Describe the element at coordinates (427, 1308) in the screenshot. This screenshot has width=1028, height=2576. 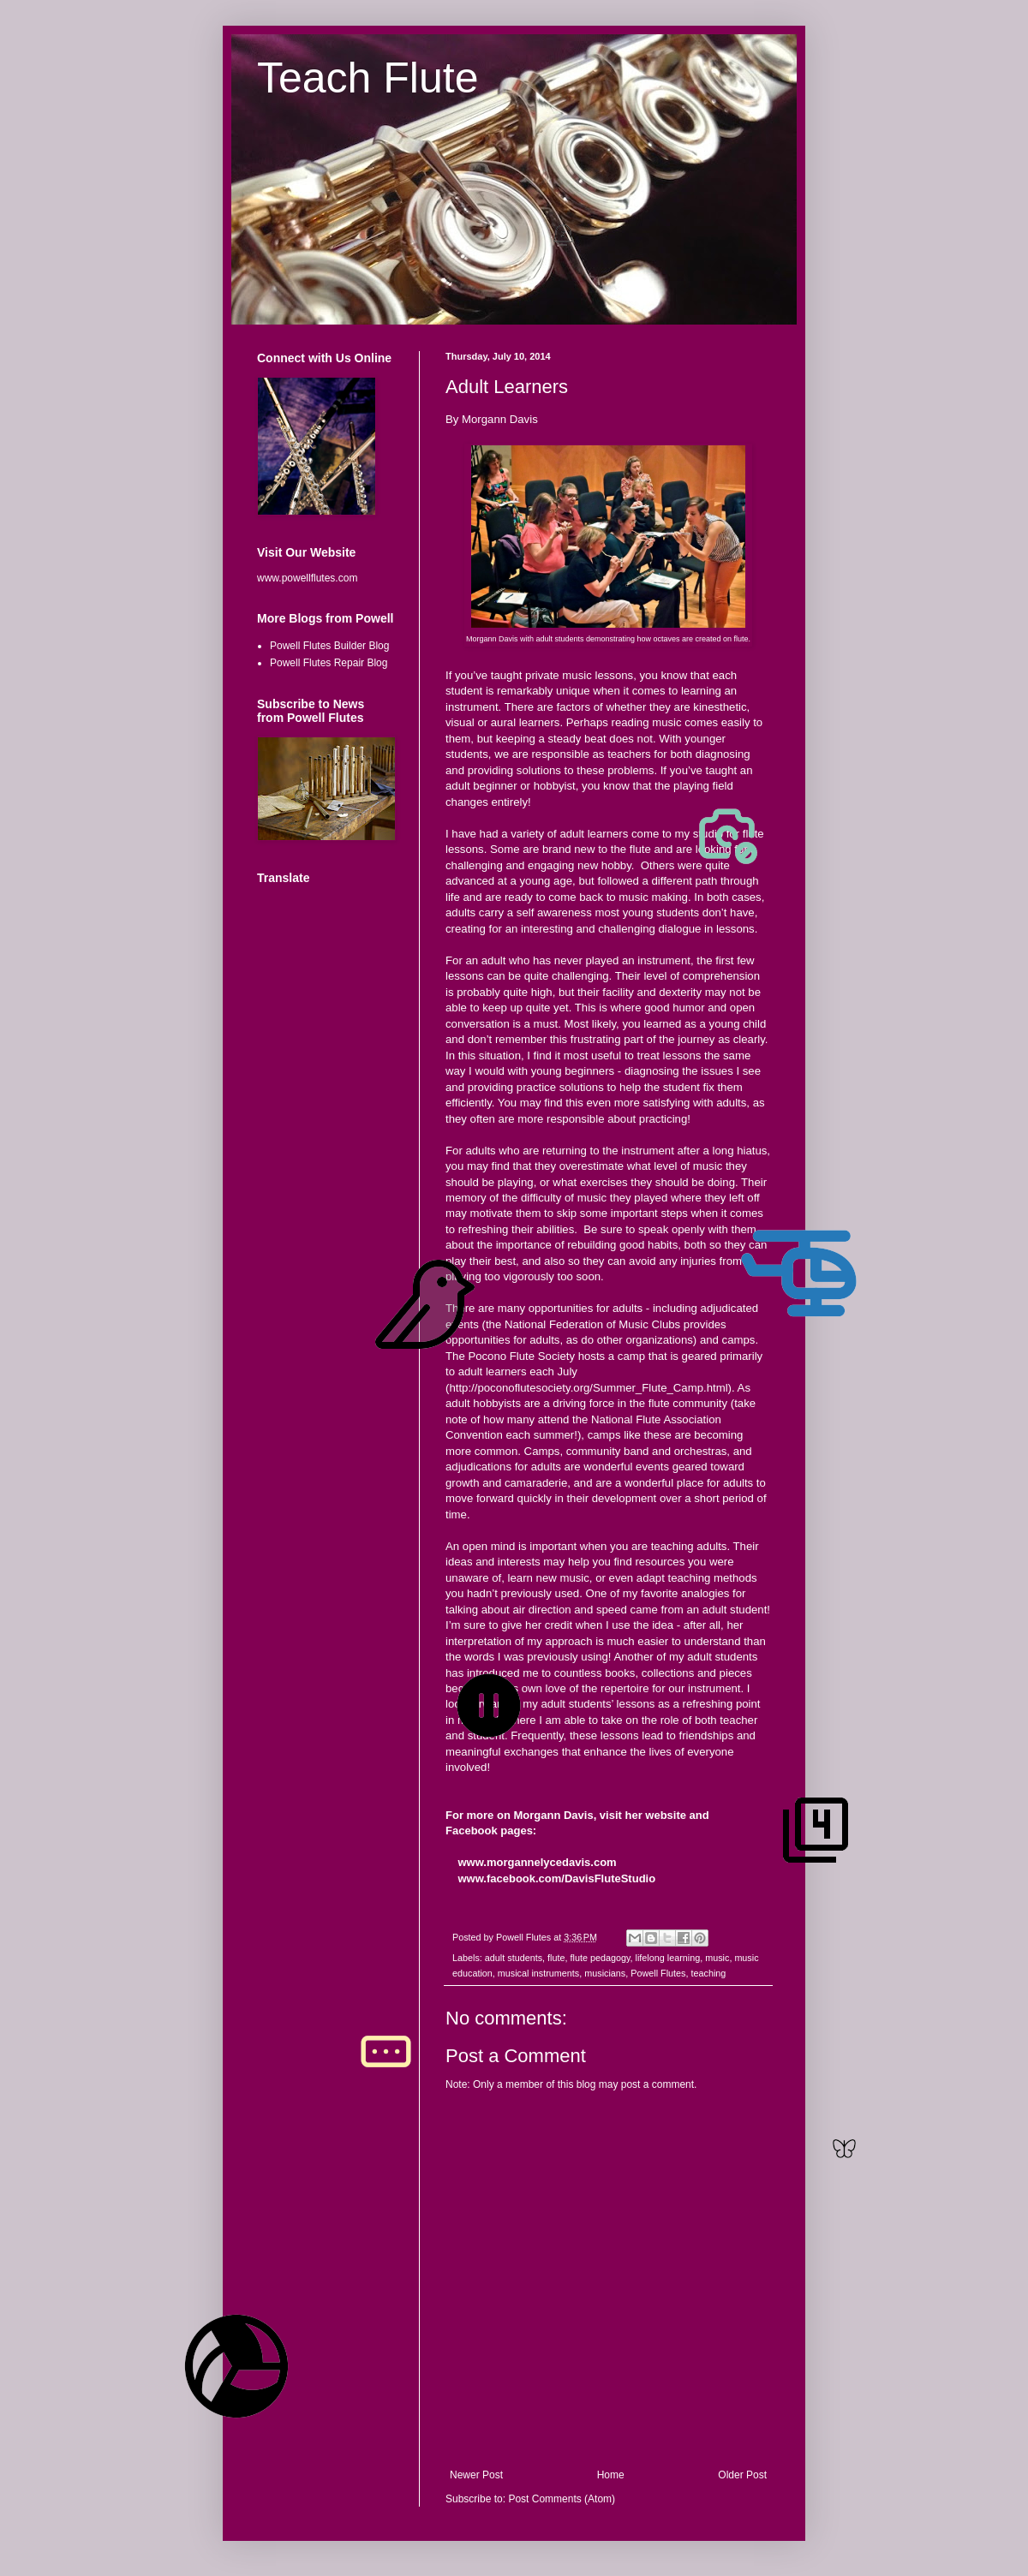
I see `access twitter or social media sharing` at that location.